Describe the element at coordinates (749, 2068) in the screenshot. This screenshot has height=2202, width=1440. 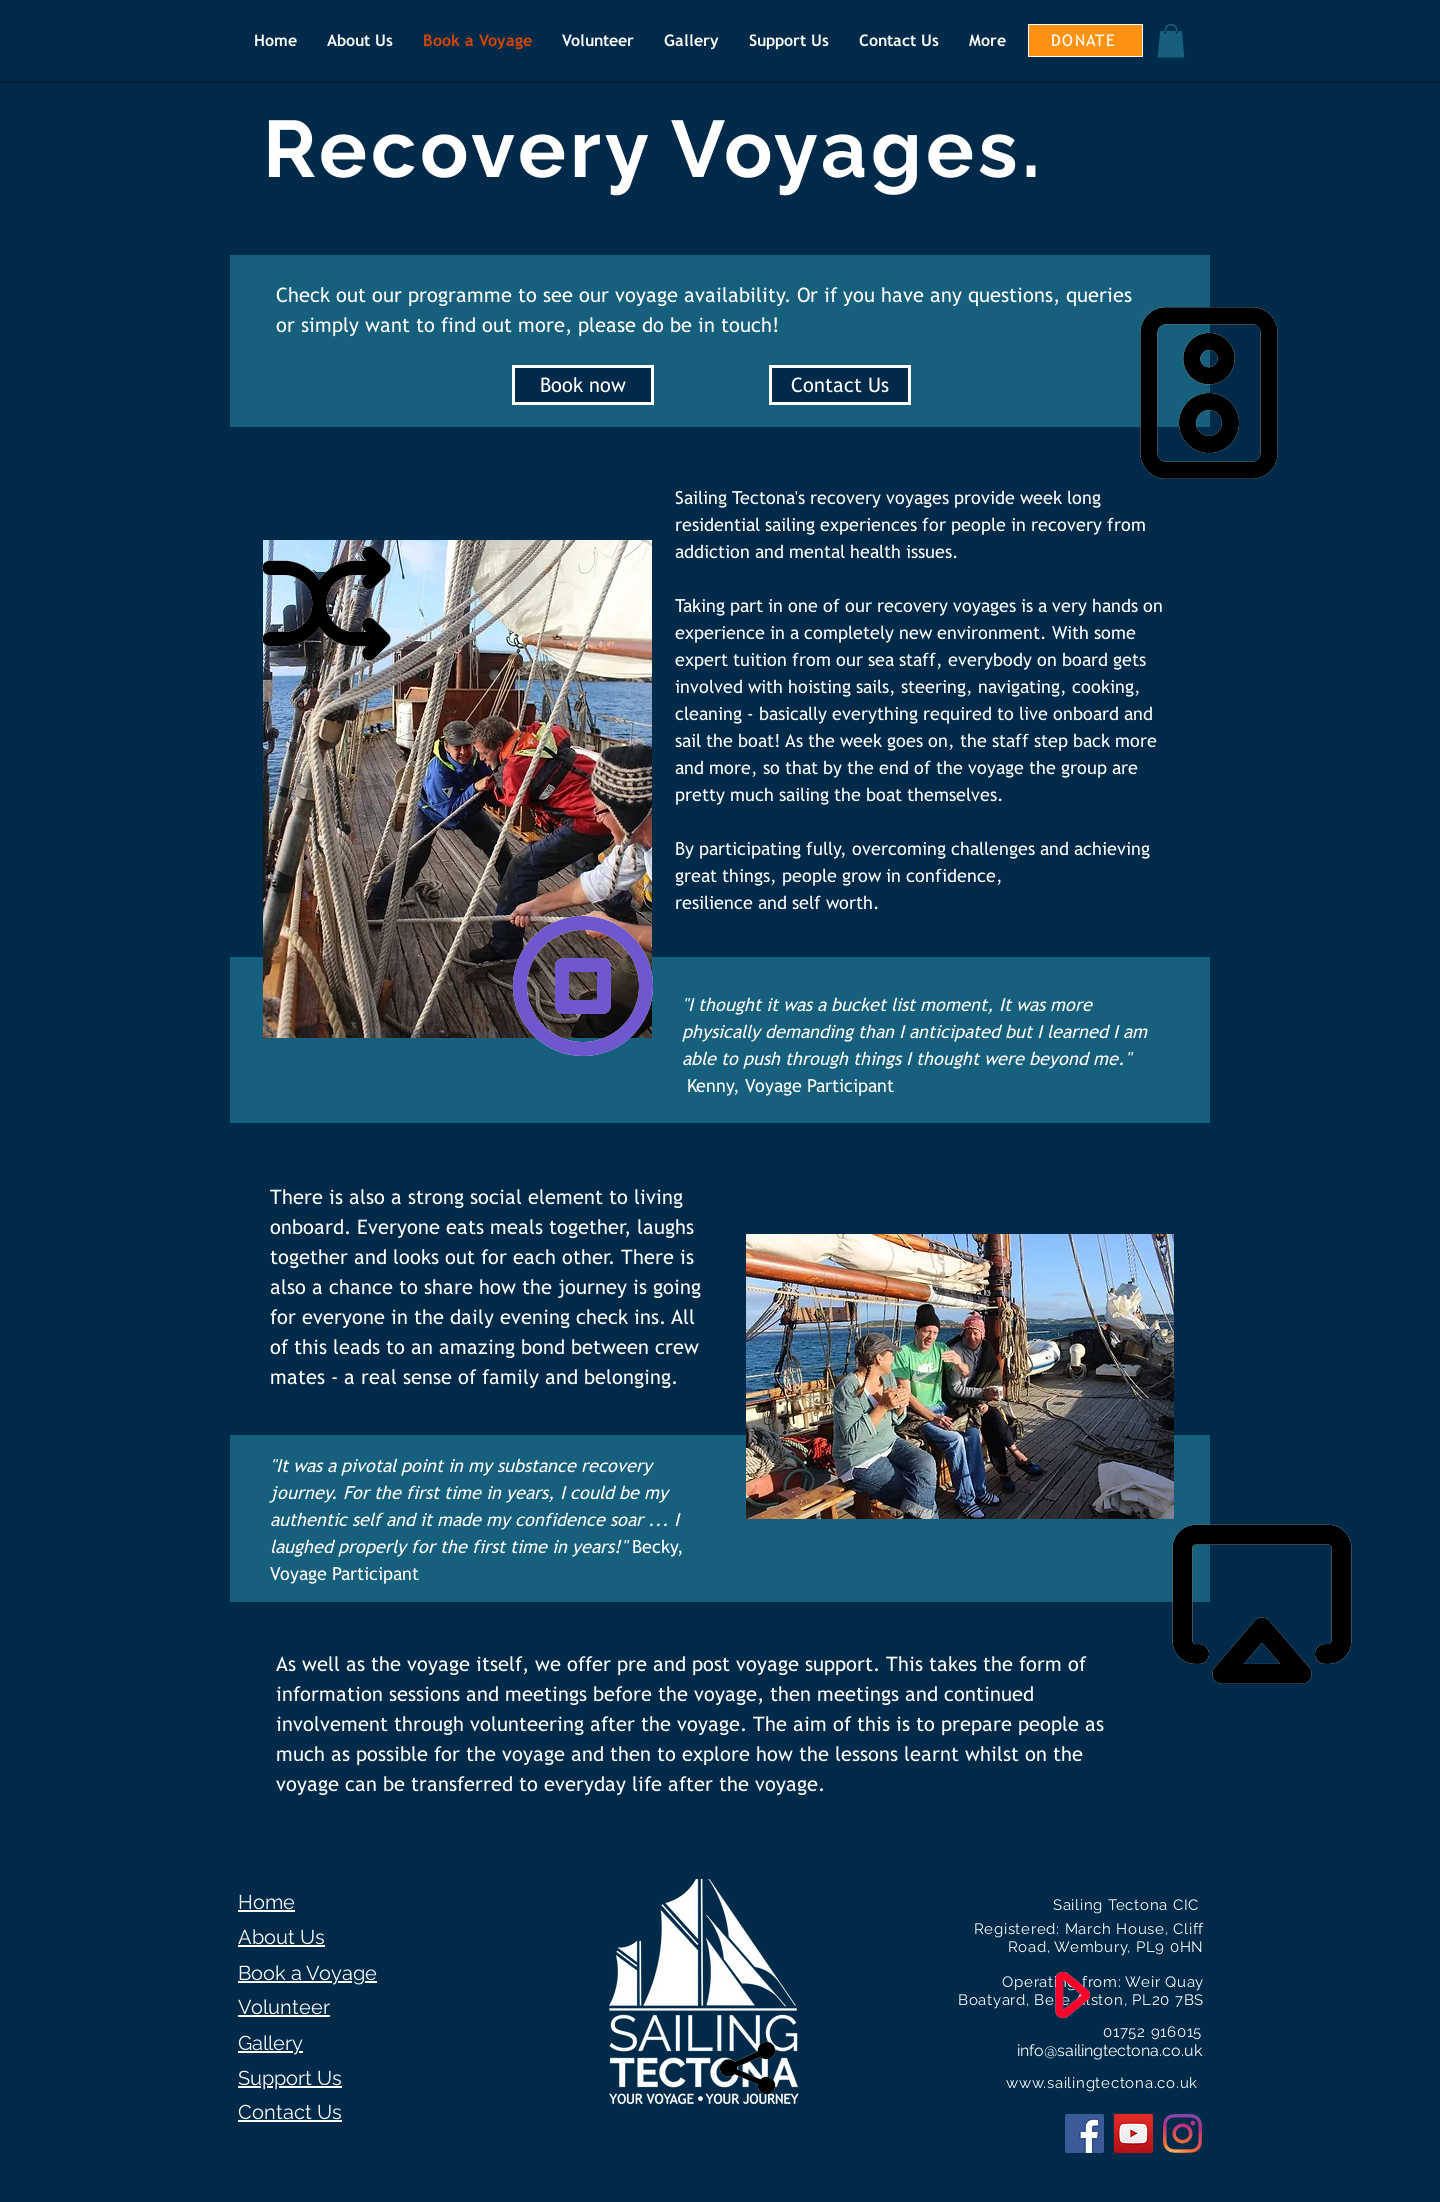
I see `share content with others` at that location.